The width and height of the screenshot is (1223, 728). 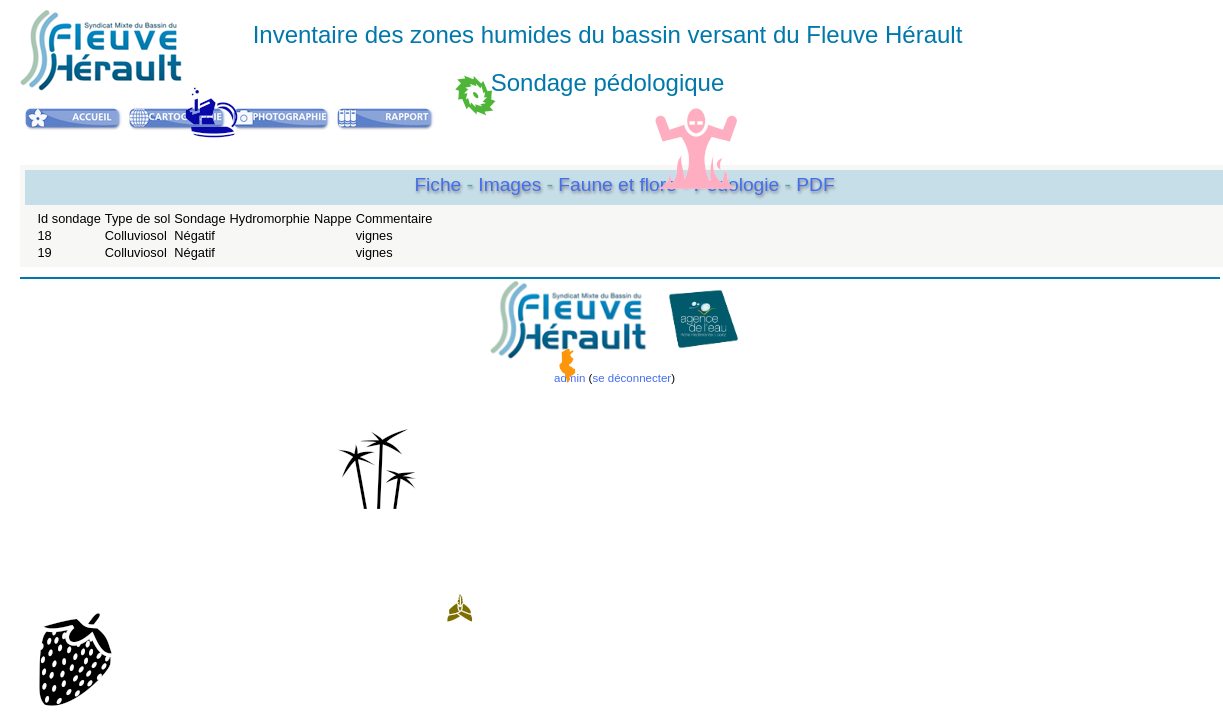 What do you see at coordinates (475, 95) in the screenshot?
I see `craft or upgrade saw-type weapons` at bounding box center [475, 95].